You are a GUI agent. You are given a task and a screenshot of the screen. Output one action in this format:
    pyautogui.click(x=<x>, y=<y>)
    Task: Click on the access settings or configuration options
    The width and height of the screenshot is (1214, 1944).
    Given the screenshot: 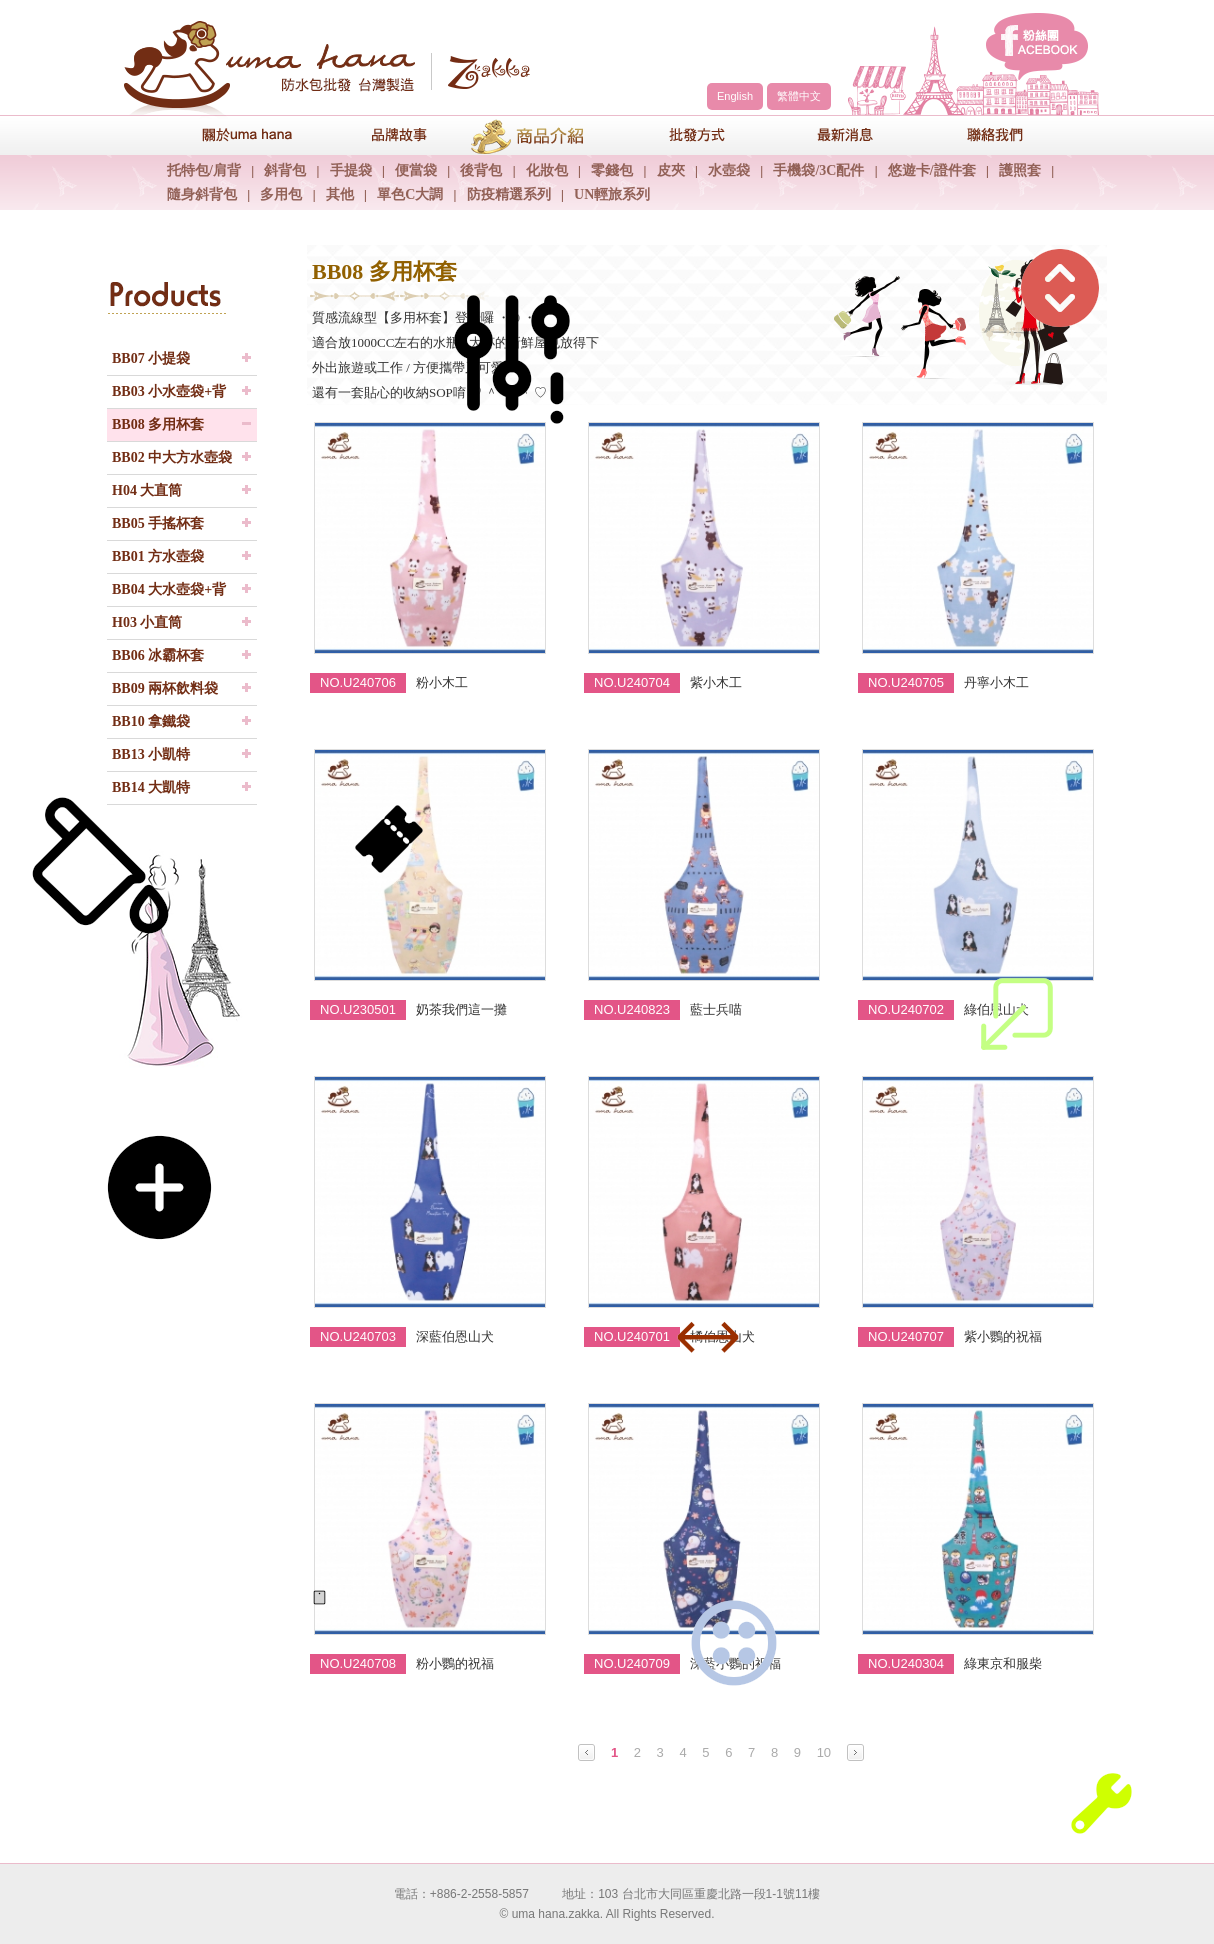 What is the action you would take?
    pyautogui.click(x=1101, y=1803)
    